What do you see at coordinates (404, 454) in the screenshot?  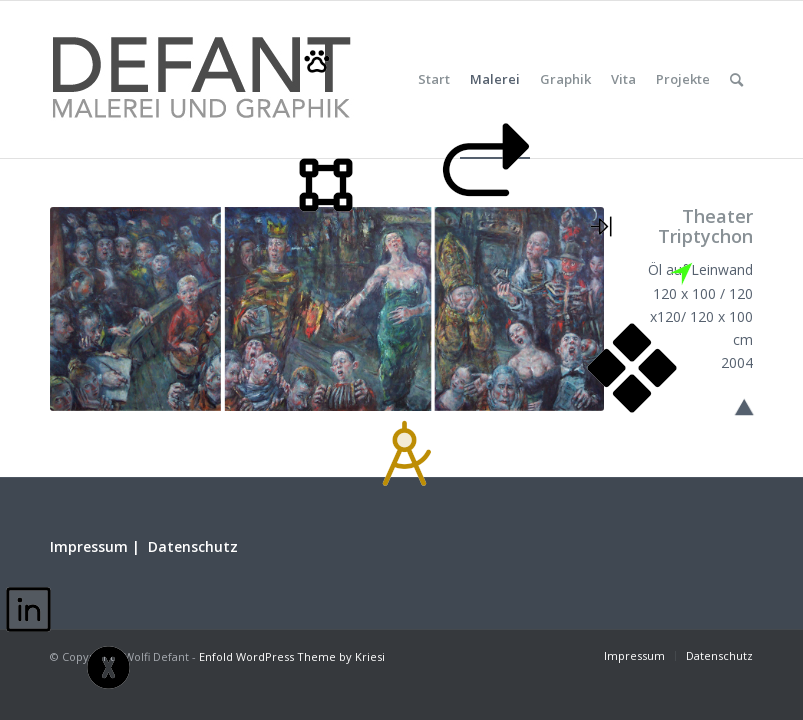 I see `access drawing or measurement tools` at bounding box center [404, 454].